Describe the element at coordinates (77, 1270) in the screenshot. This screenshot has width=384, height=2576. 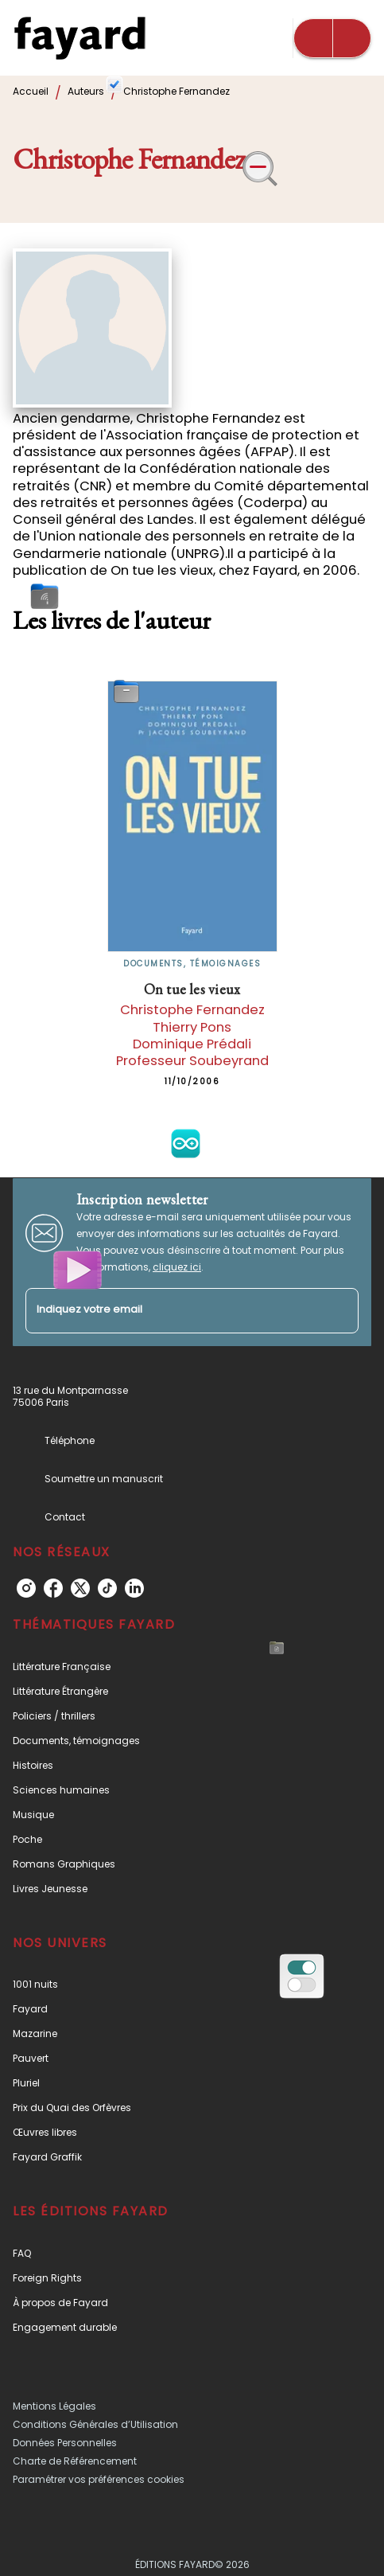
I see `open the video player app` at that location.